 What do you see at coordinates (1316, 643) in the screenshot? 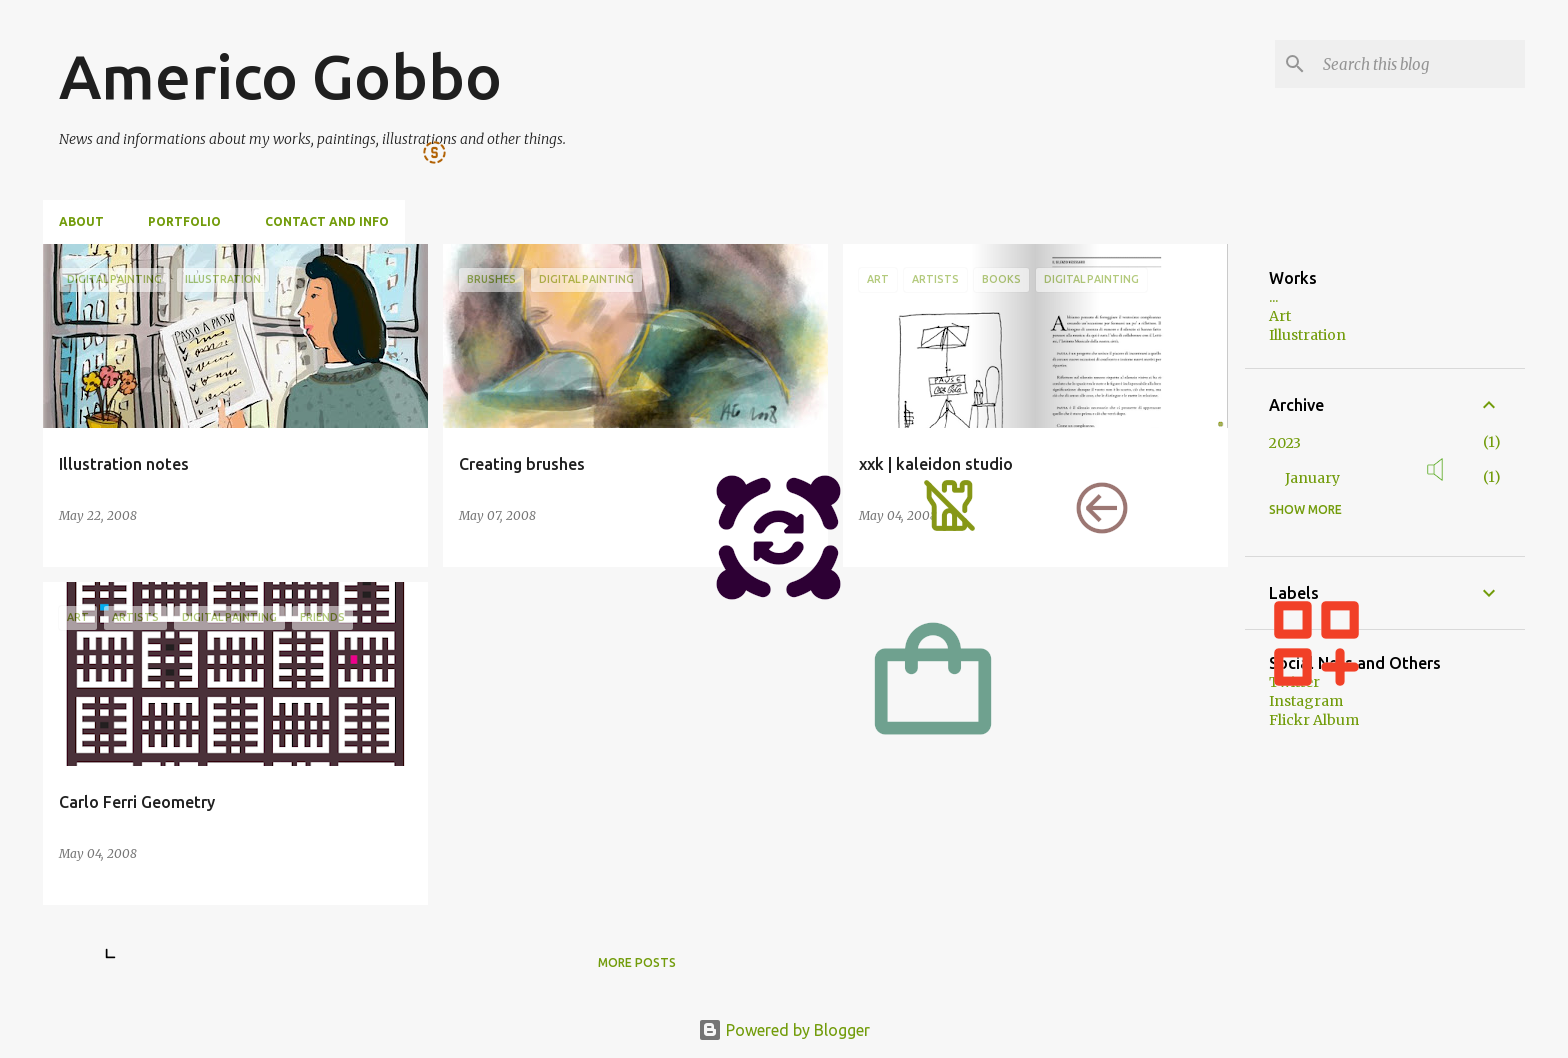
I see `add a new category` at bounding box center [1316, 643].